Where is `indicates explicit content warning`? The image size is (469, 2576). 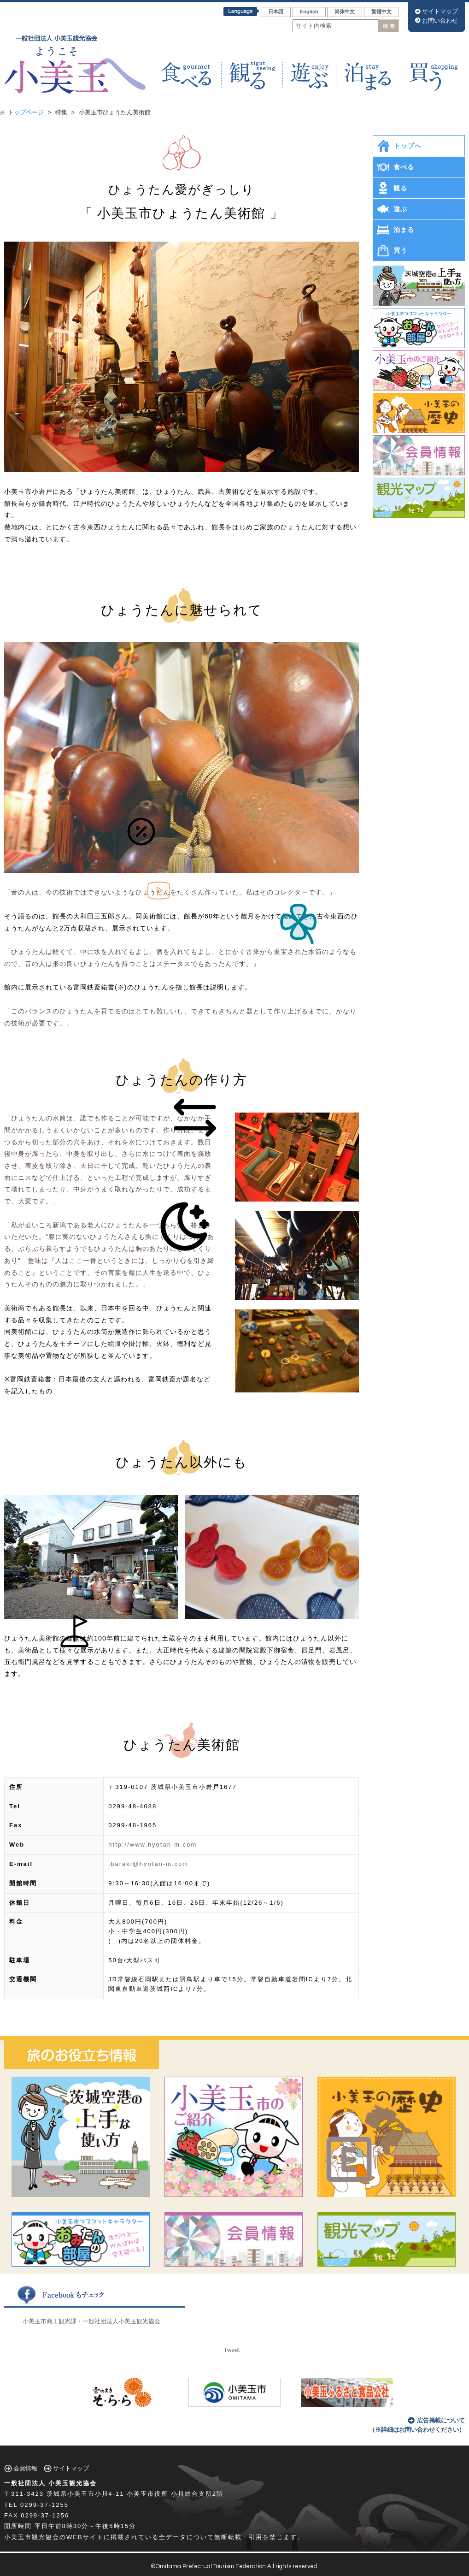 indicates explicit content warning is located at coordinates (349, 2159).